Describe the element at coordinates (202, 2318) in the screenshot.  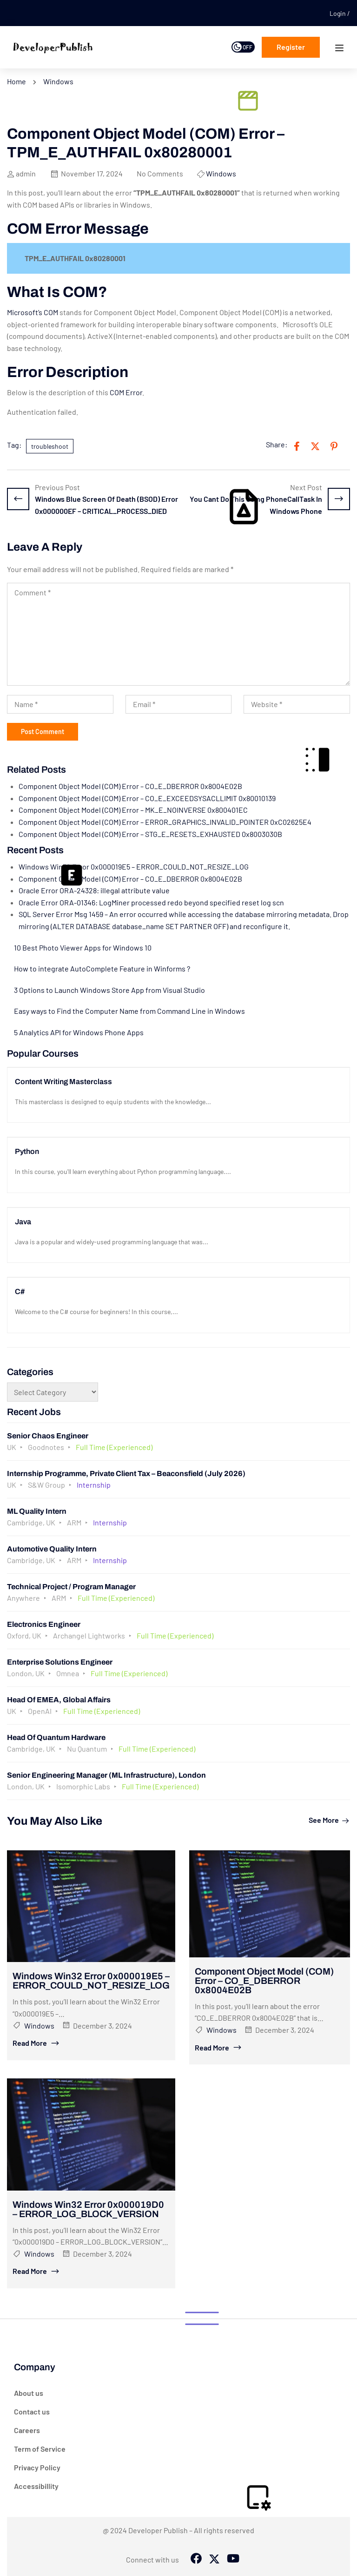
I see `indicates equality or comparison between values` at that location.